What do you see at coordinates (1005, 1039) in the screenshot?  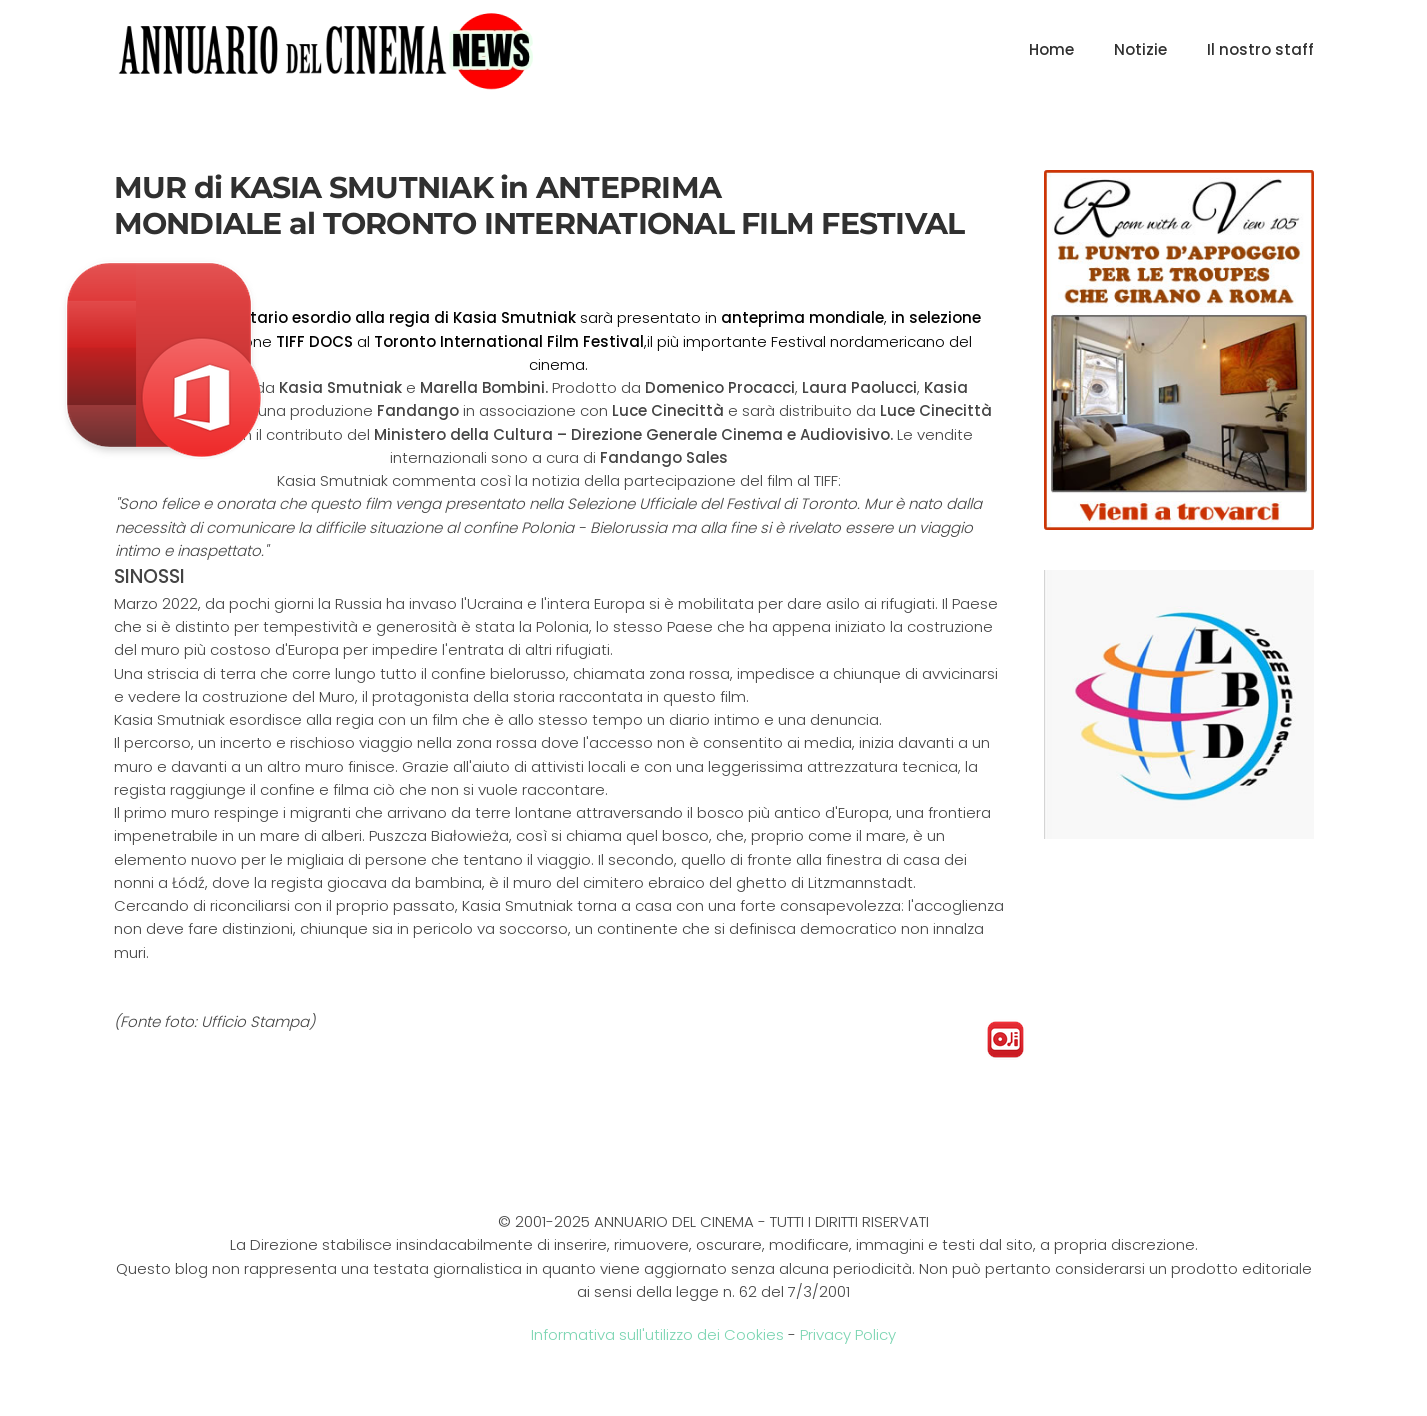 I see `open monophony music player app` at bounding box center [1005, 1039].